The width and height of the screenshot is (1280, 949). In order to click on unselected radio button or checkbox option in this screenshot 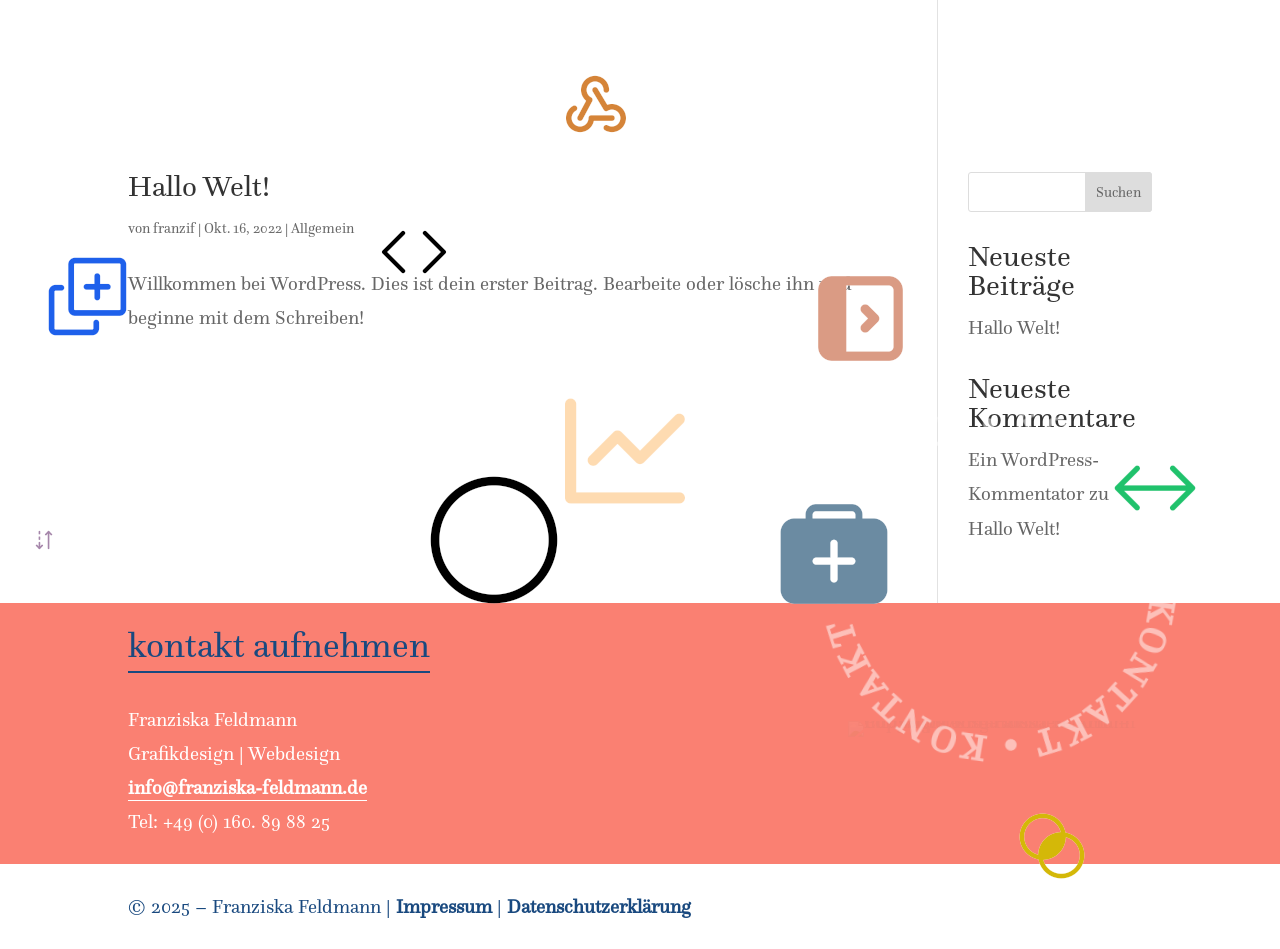, I will do `click(494, 540)`.